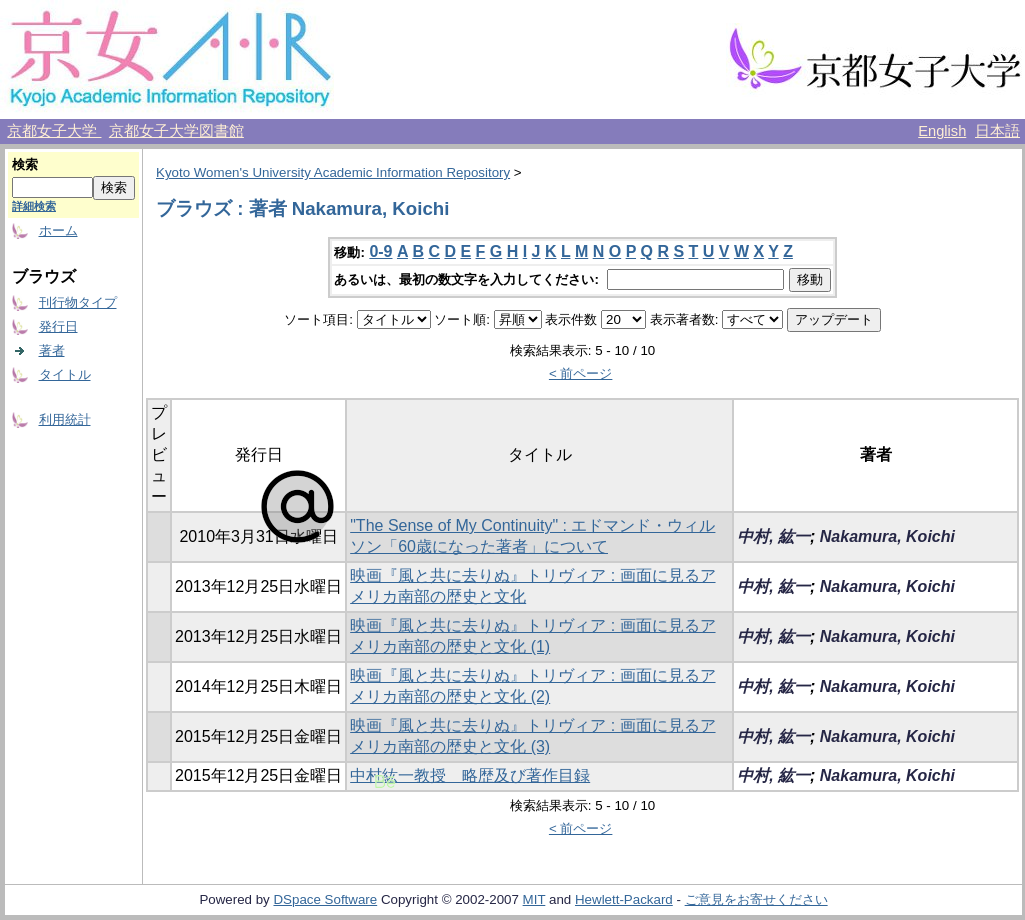  I want to click on mention a user in a post or comment, so click(297, 506).